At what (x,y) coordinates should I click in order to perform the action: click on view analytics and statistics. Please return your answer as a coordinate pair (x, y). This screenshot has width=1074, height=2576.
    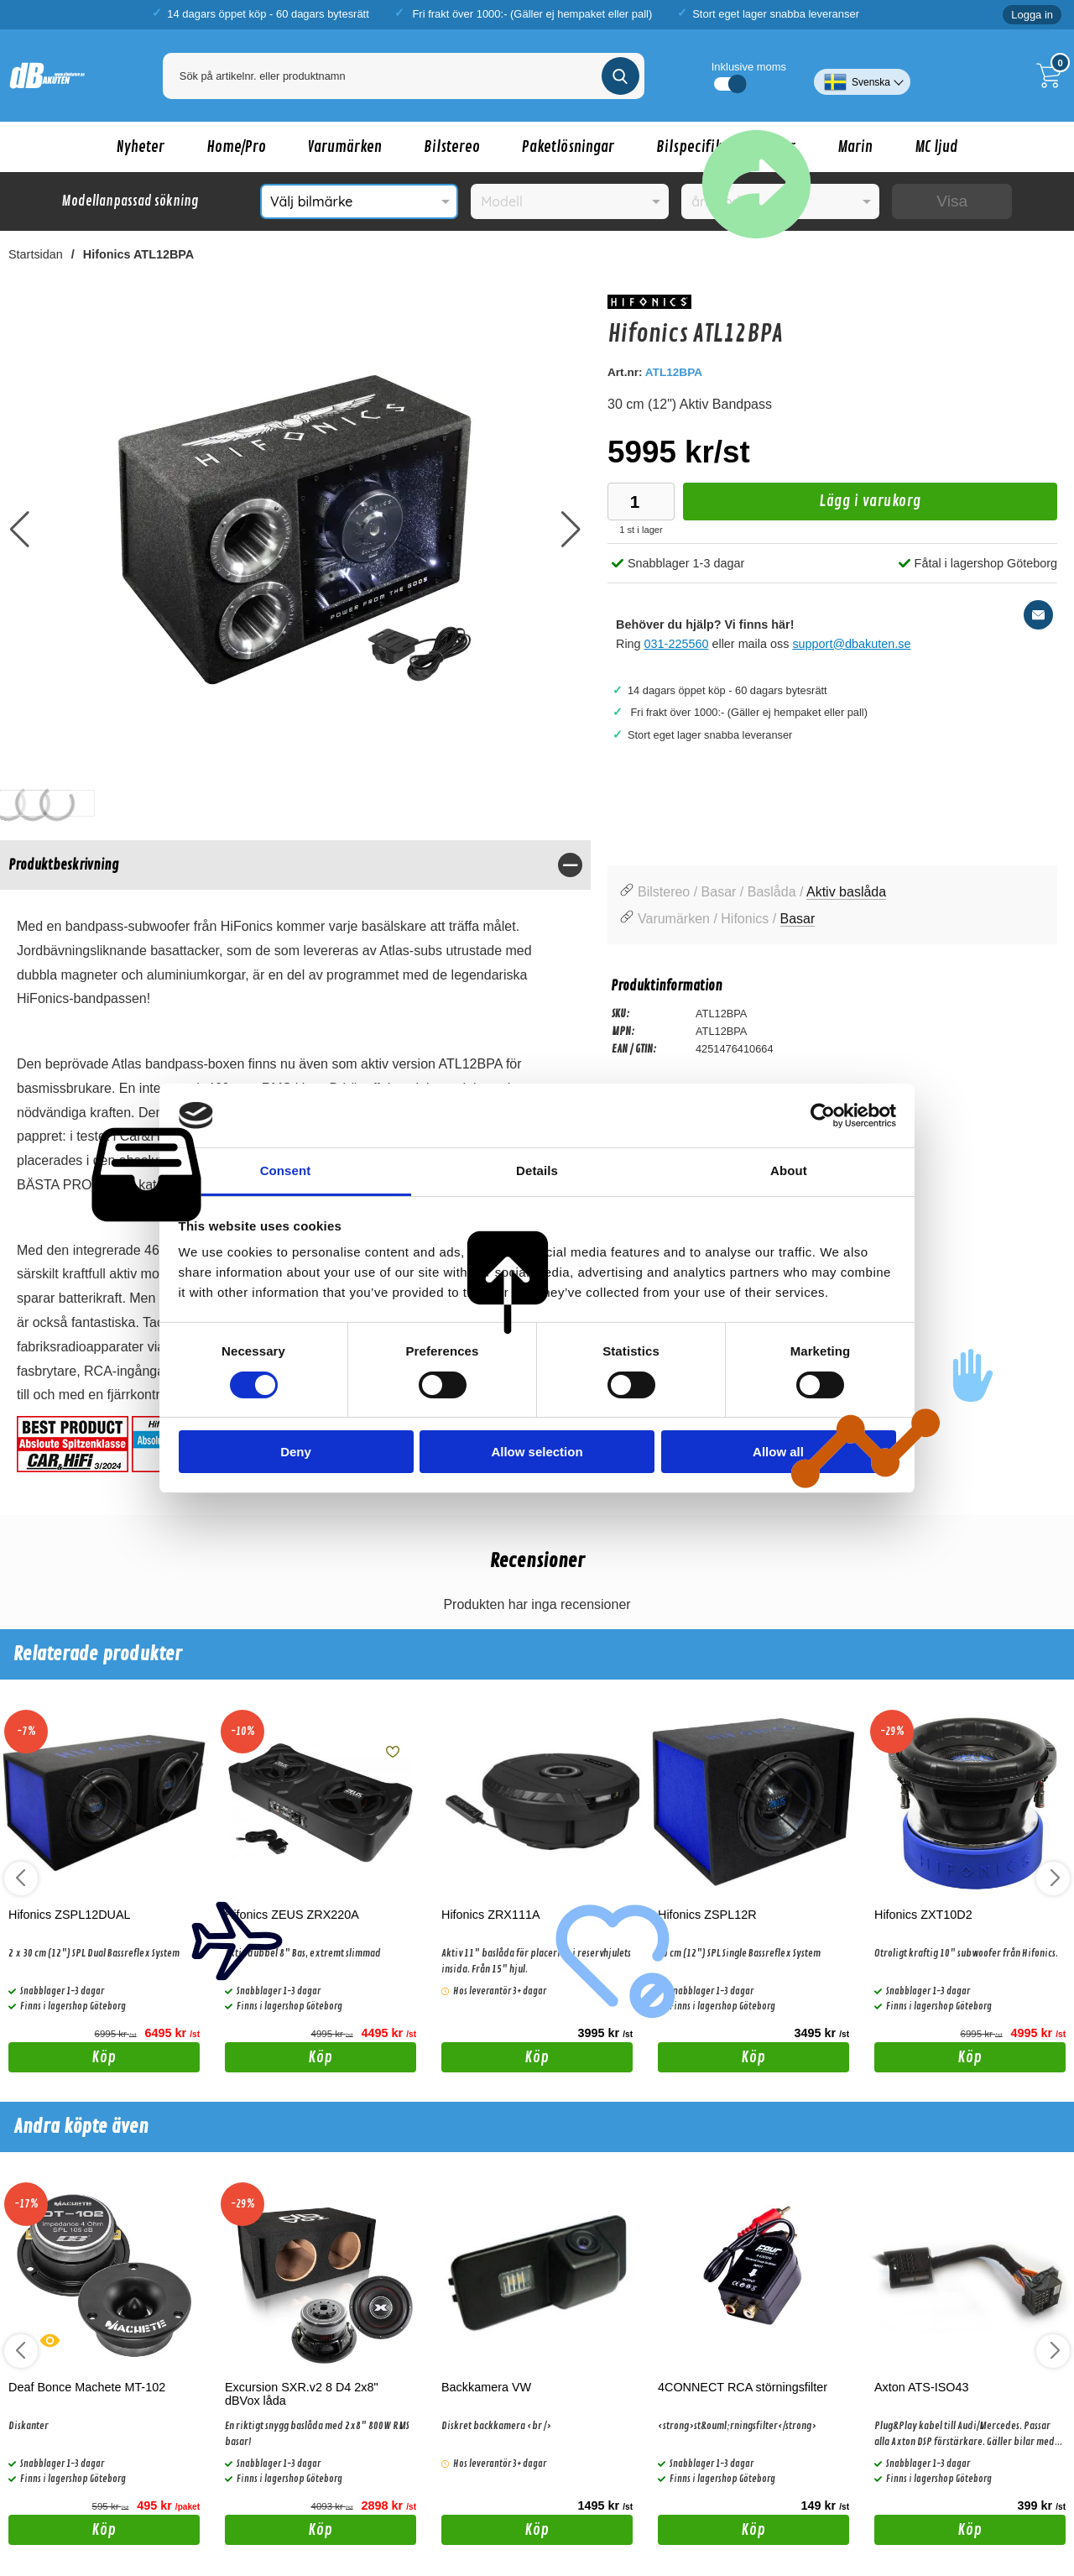
    Looking at the image, I should click on (865, 1448).